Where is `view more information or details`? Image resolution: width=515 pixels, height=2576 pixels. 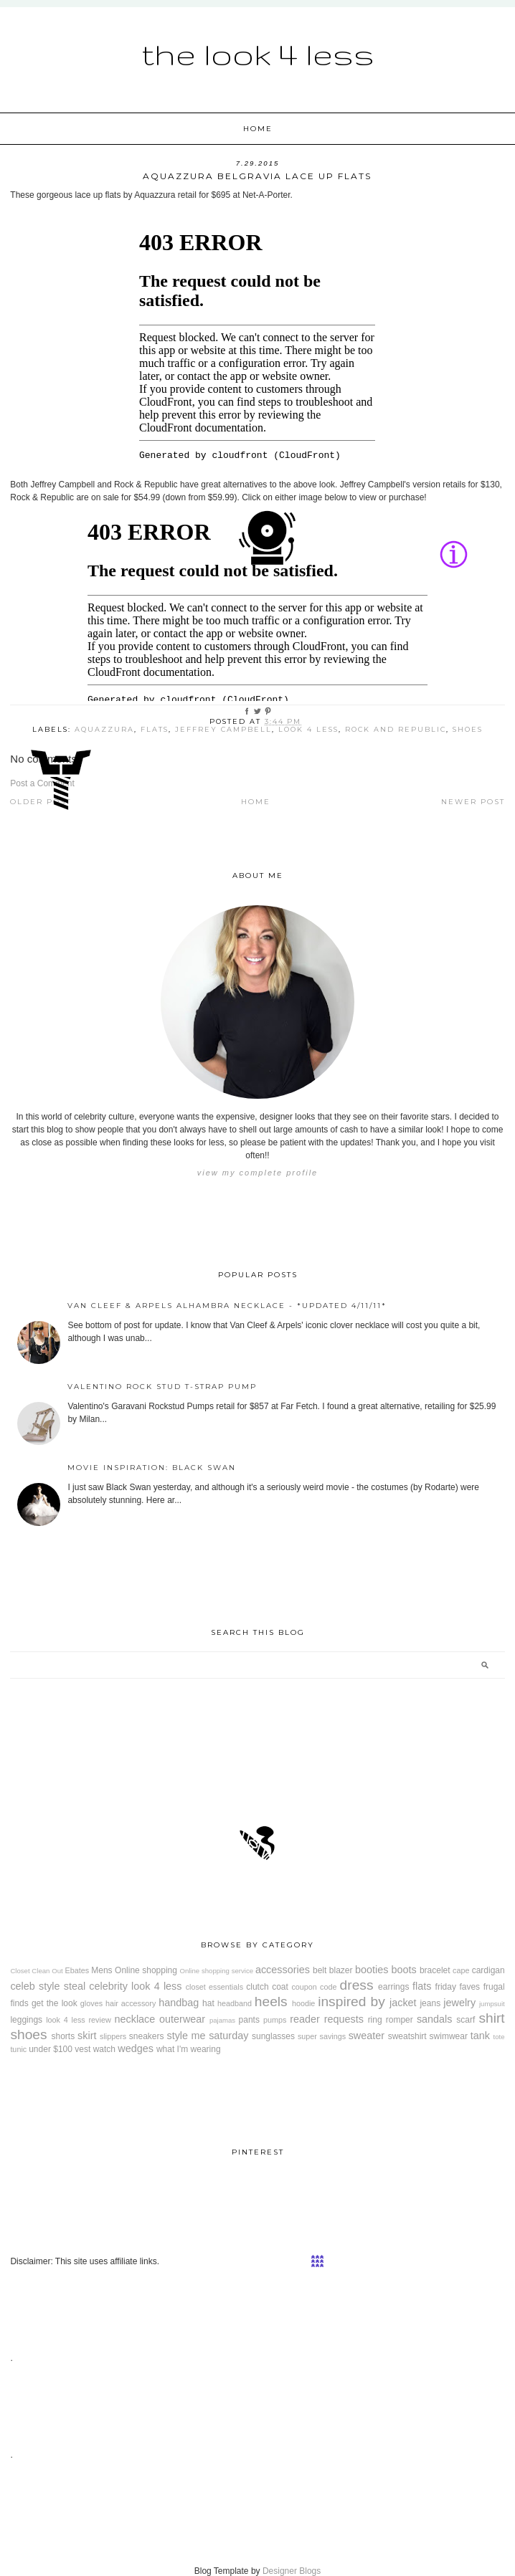
view more information or details is located at coordinates (453, 554).